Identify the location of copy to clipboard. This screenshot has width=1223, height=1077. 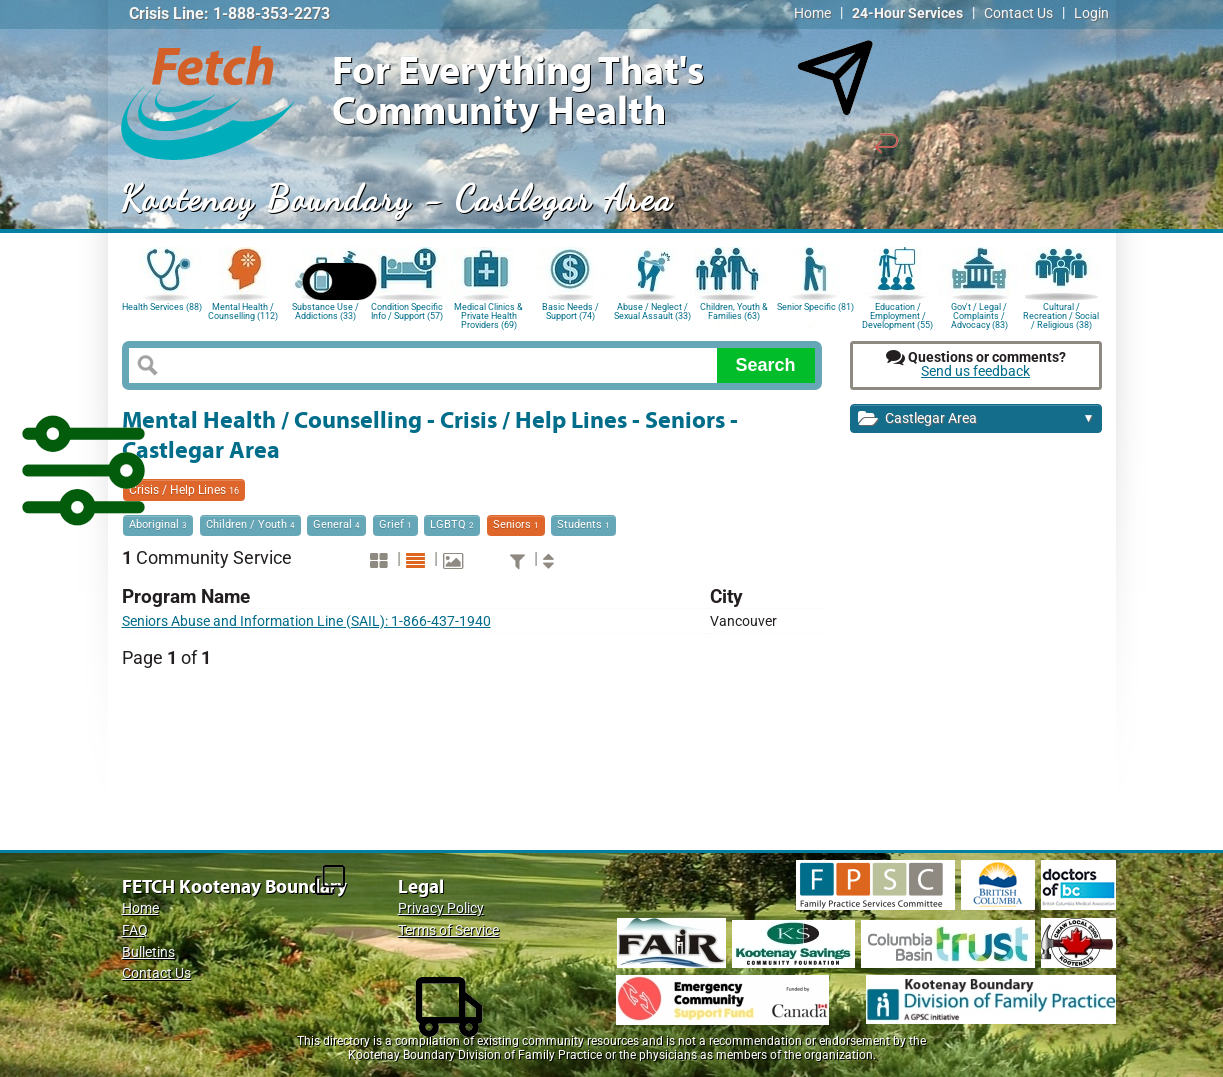
(330, 880).